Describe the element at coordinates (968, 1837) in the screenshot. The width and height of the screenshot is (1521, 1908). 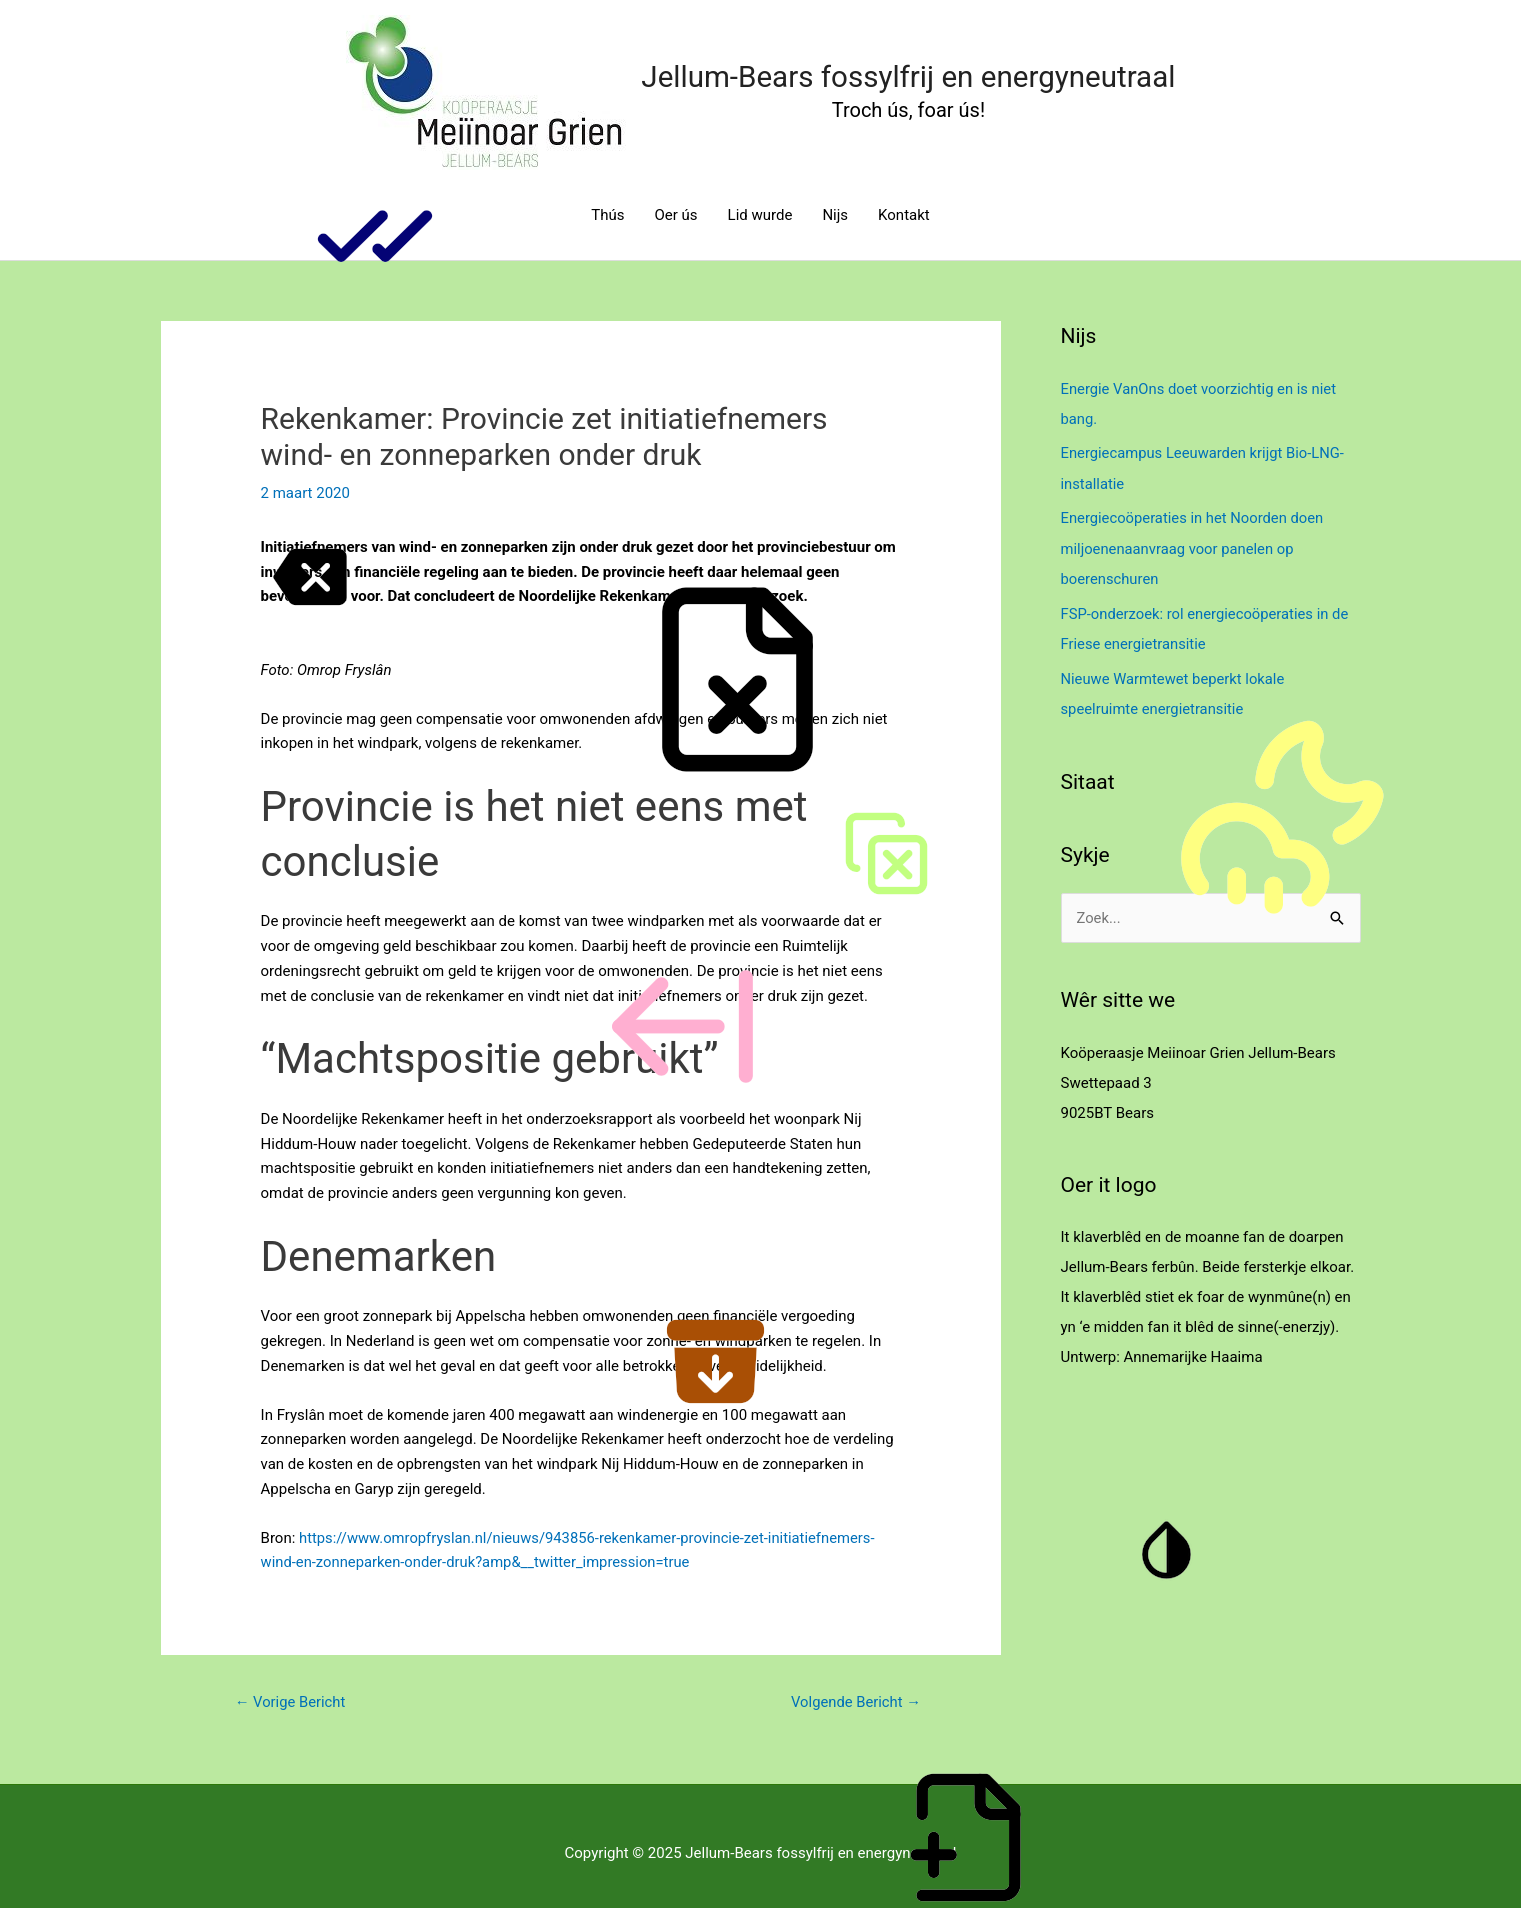
I see `create a new file` at that location.